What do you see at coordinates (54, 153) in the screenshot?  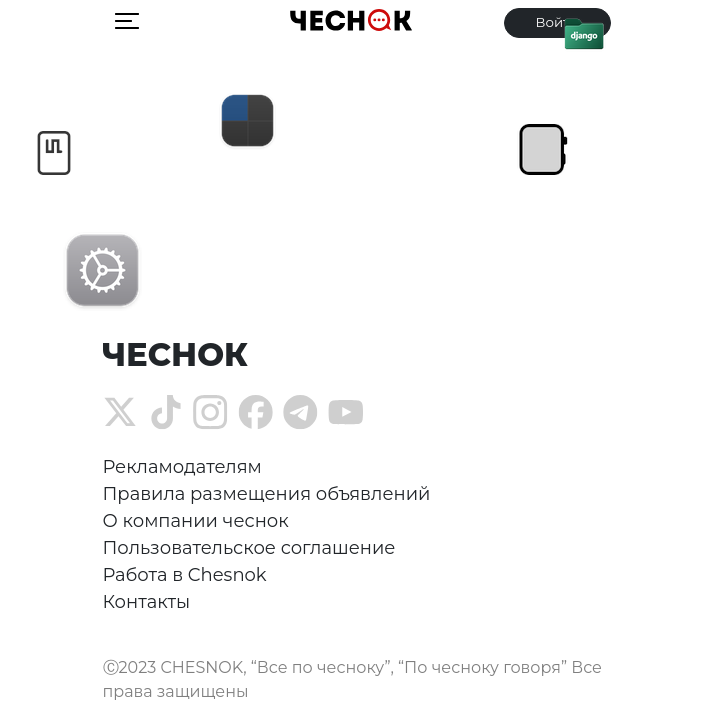 I see `authenticate using a smartcard` at bounding box center [54, 153].